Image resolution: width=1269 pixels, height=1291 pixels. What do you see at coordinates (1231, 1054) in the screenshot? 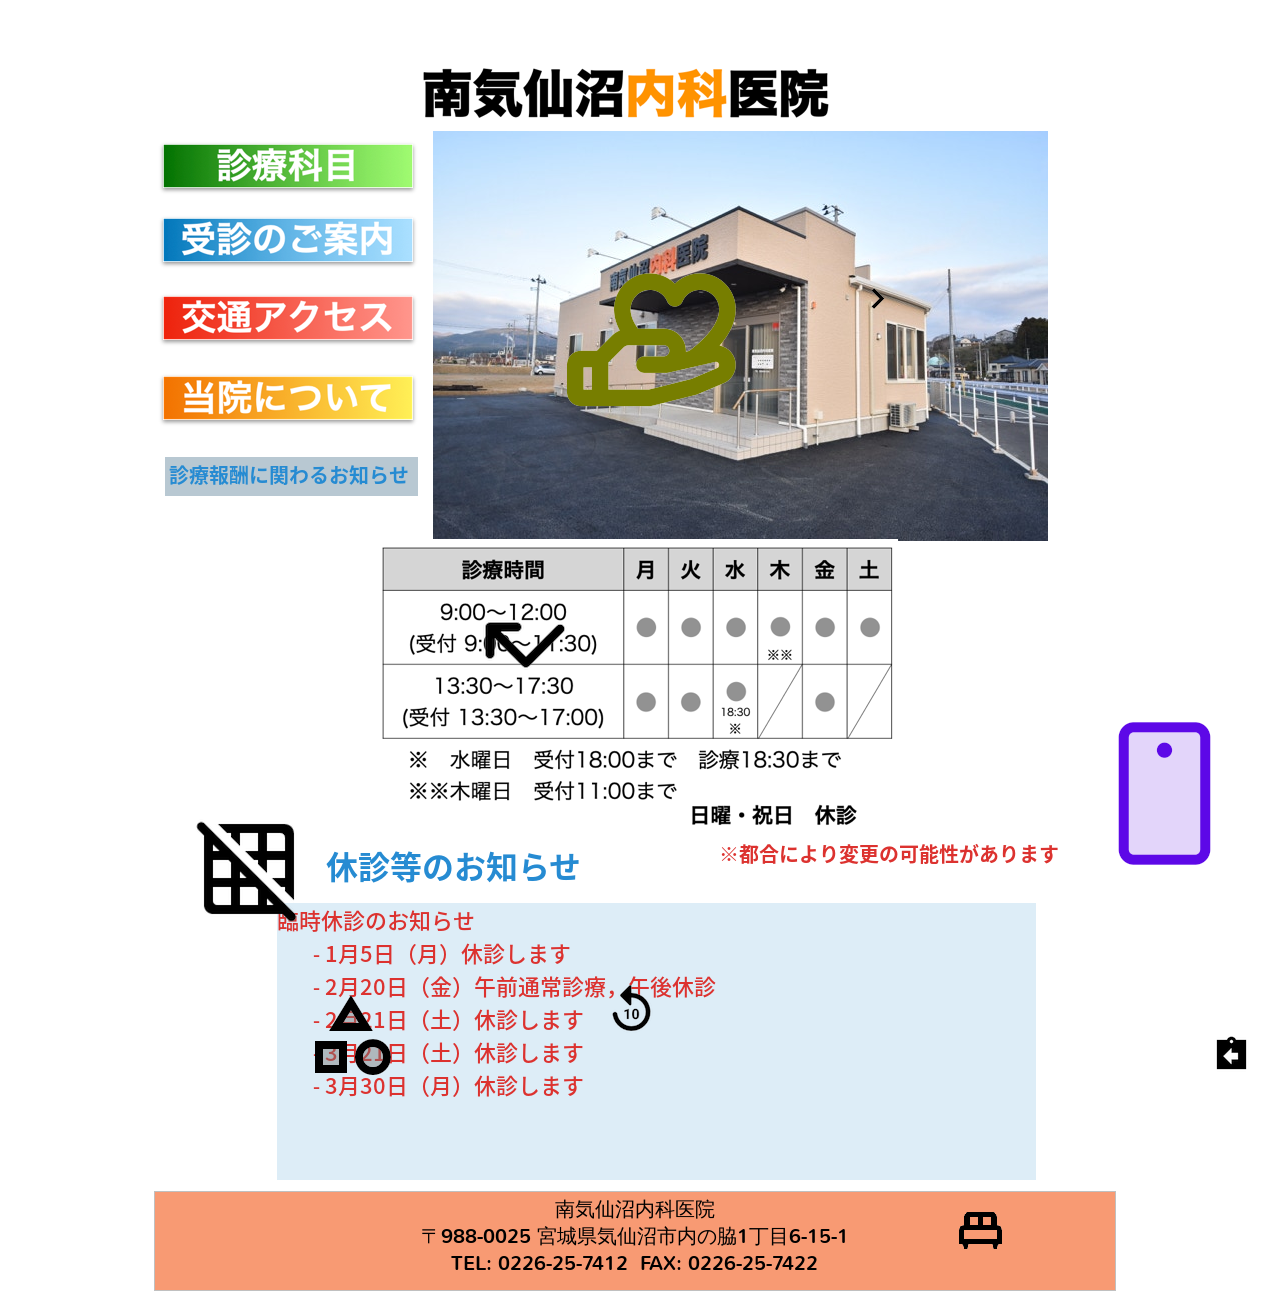
I see `return or send back an assignment` at bounding box center [1231, 1054].